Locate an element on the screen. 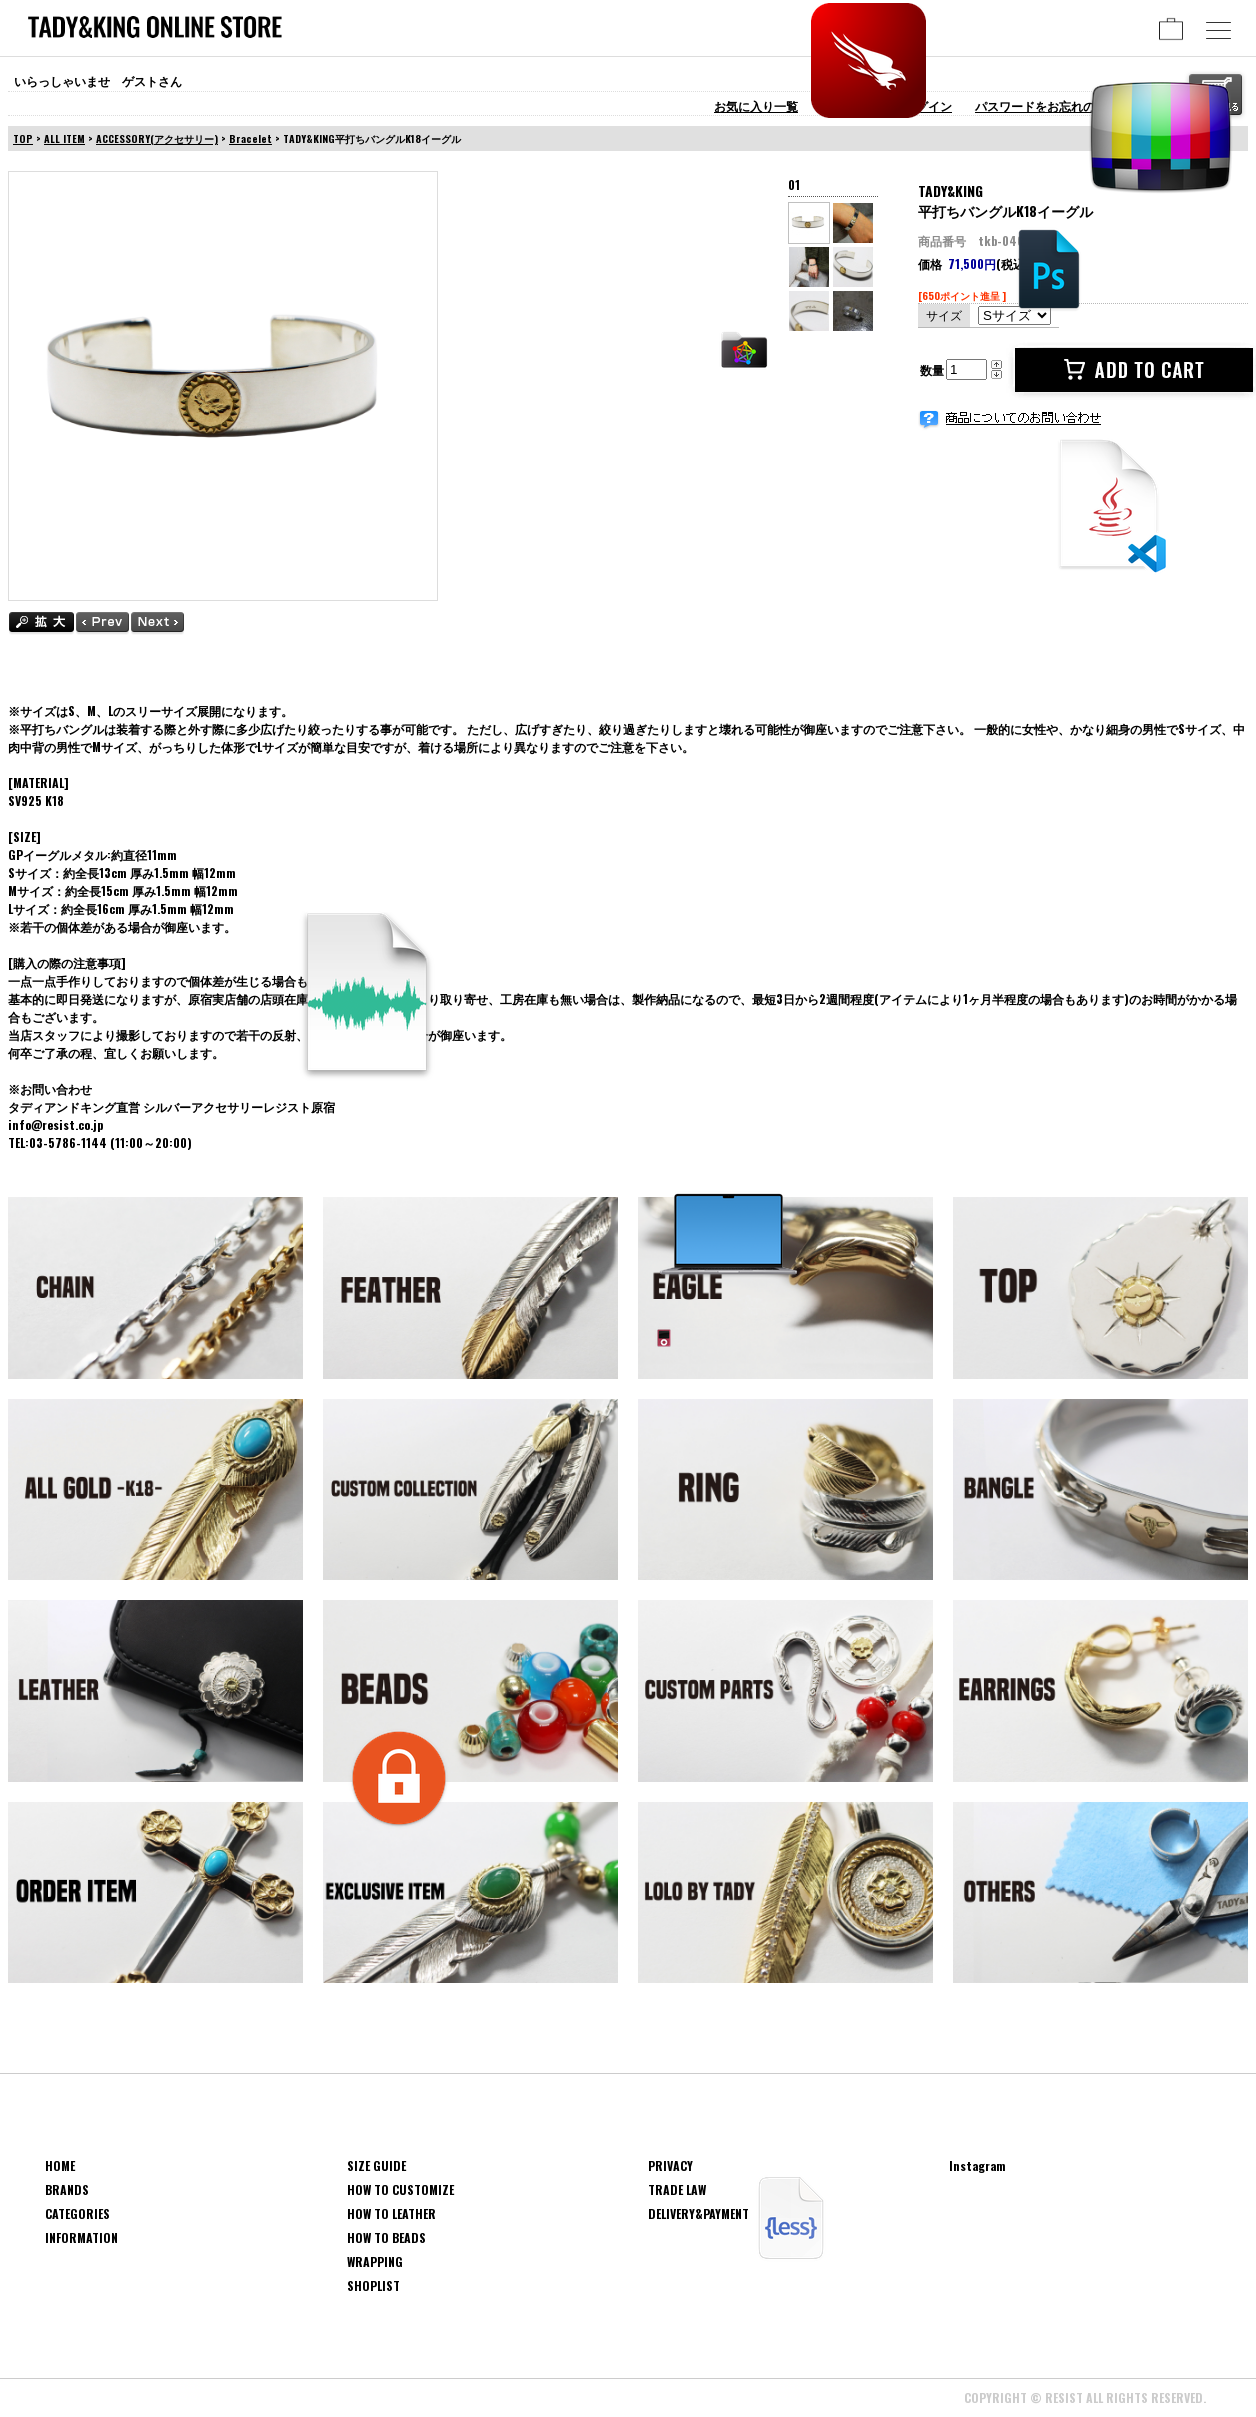 The width and height of the screenshot is (1256, 2417). lock the screen is located at coordinates (399, 1778).